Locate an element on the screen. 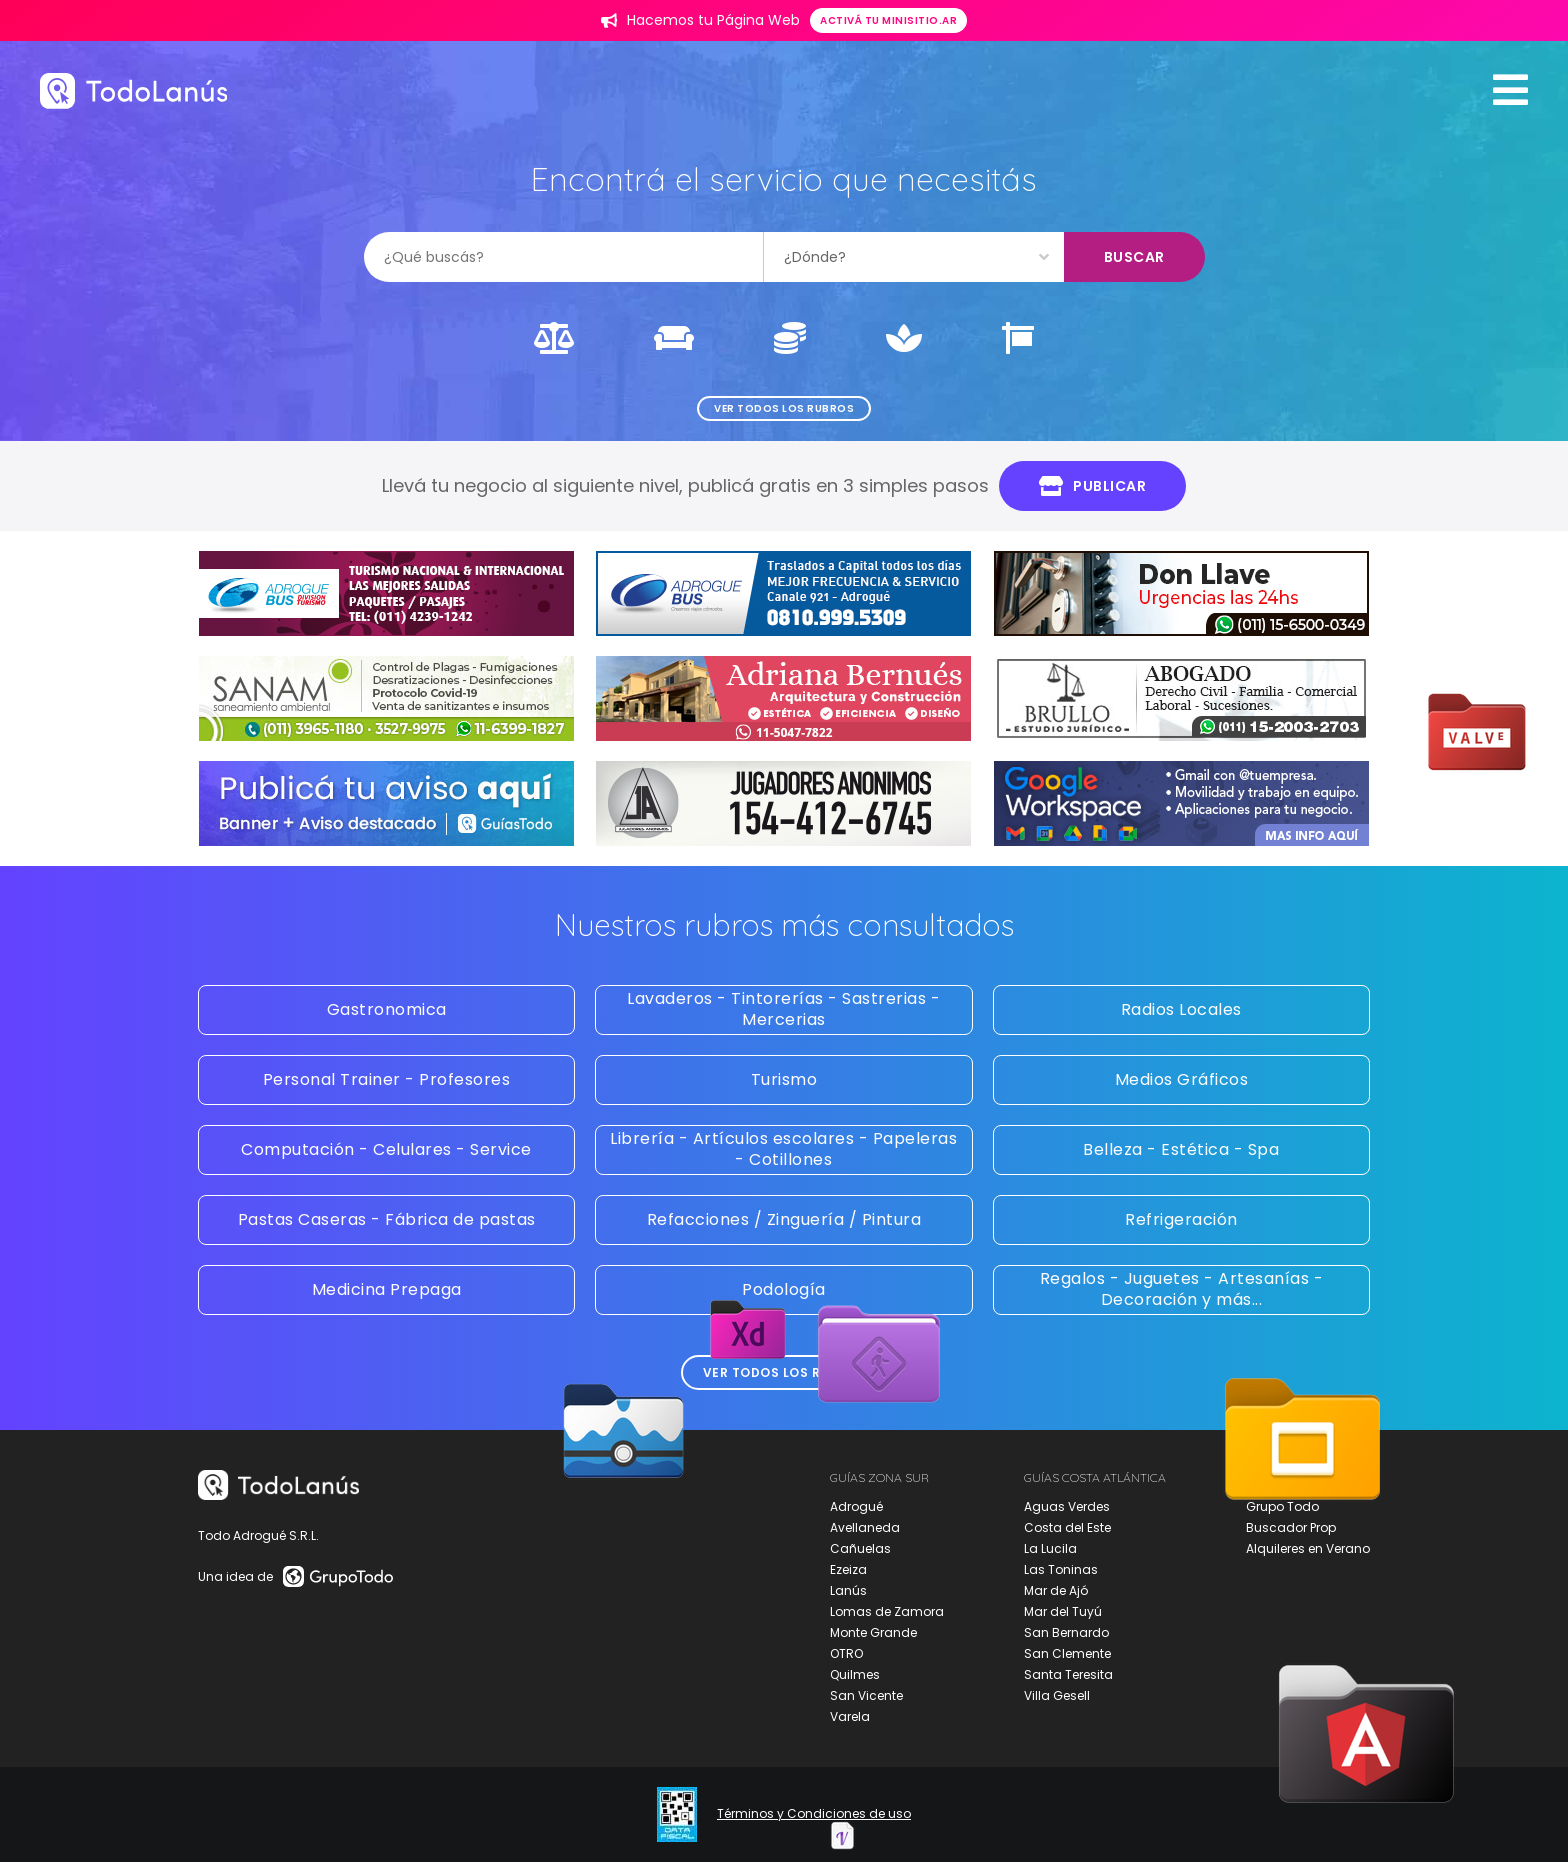 Image resolution: width=1568 pixels, height=1862 pixels. vala source code file is located at coordinates (842, 1835).